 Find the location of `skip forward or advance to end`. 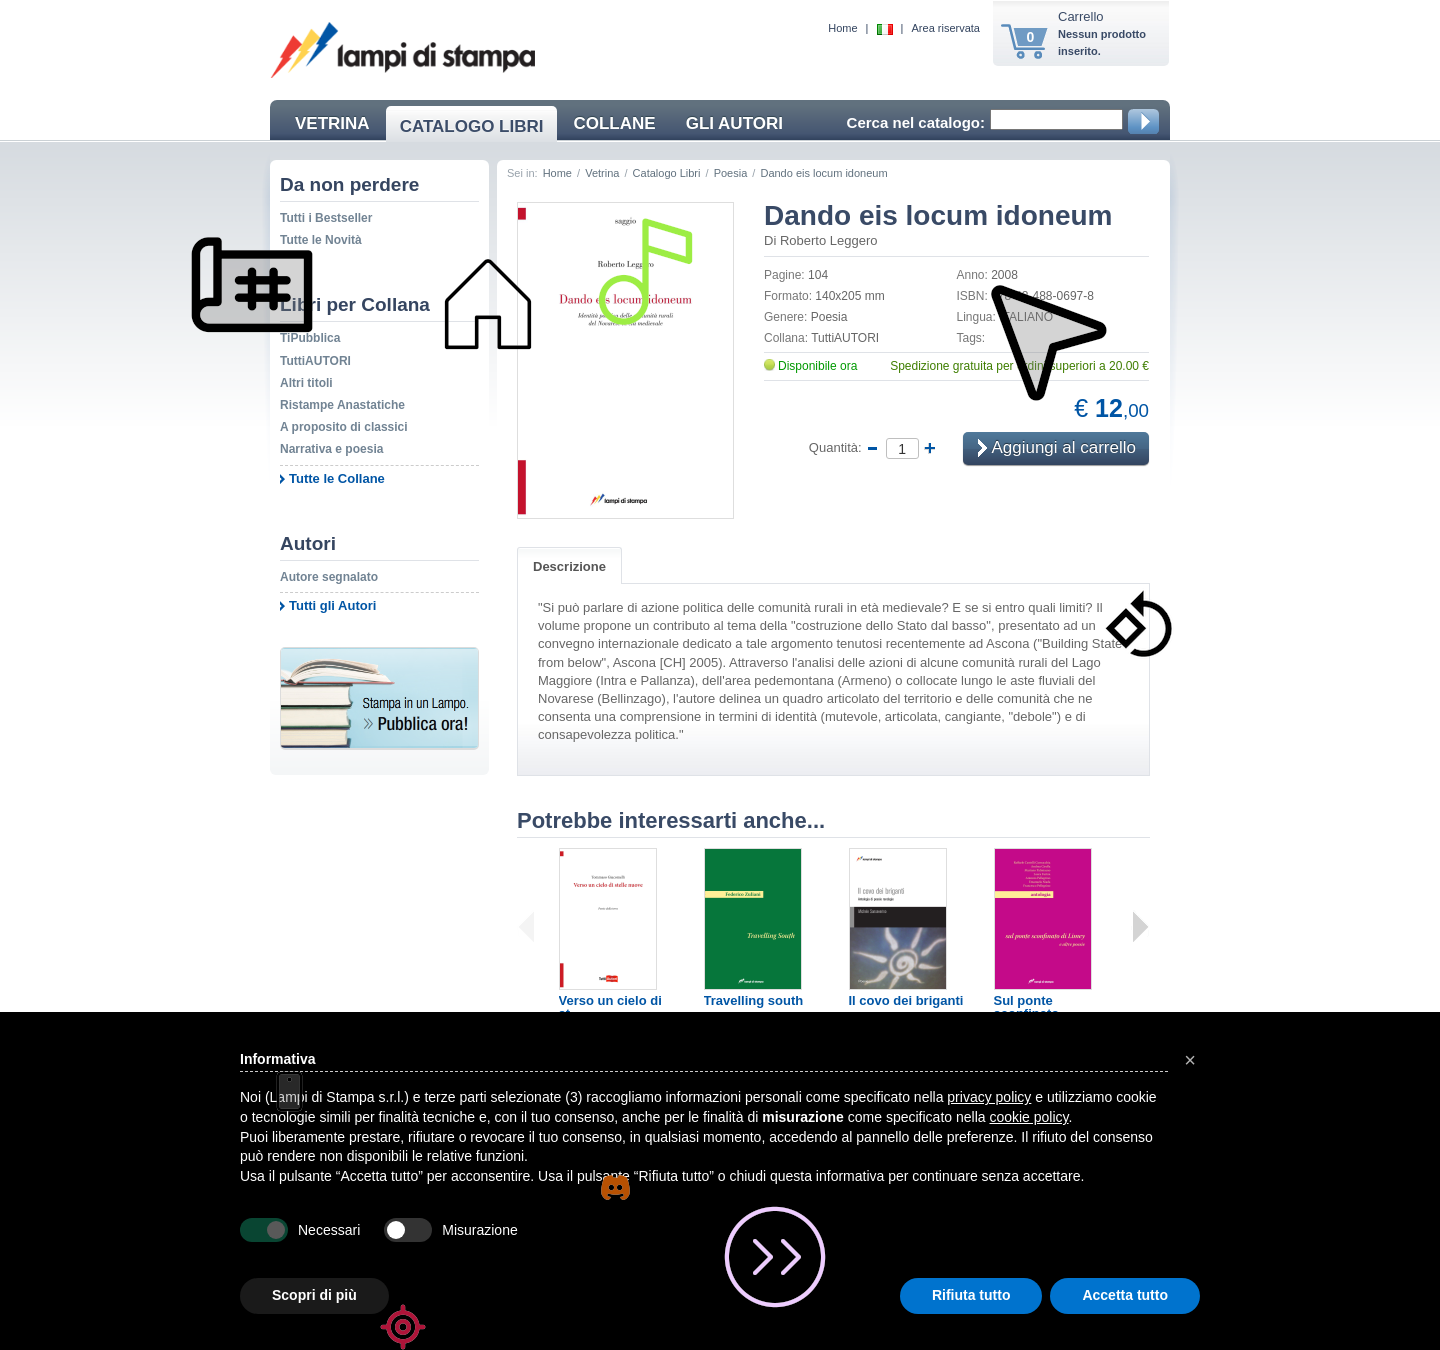

skip forward or advance to end is located at coordinates (775, 1257).